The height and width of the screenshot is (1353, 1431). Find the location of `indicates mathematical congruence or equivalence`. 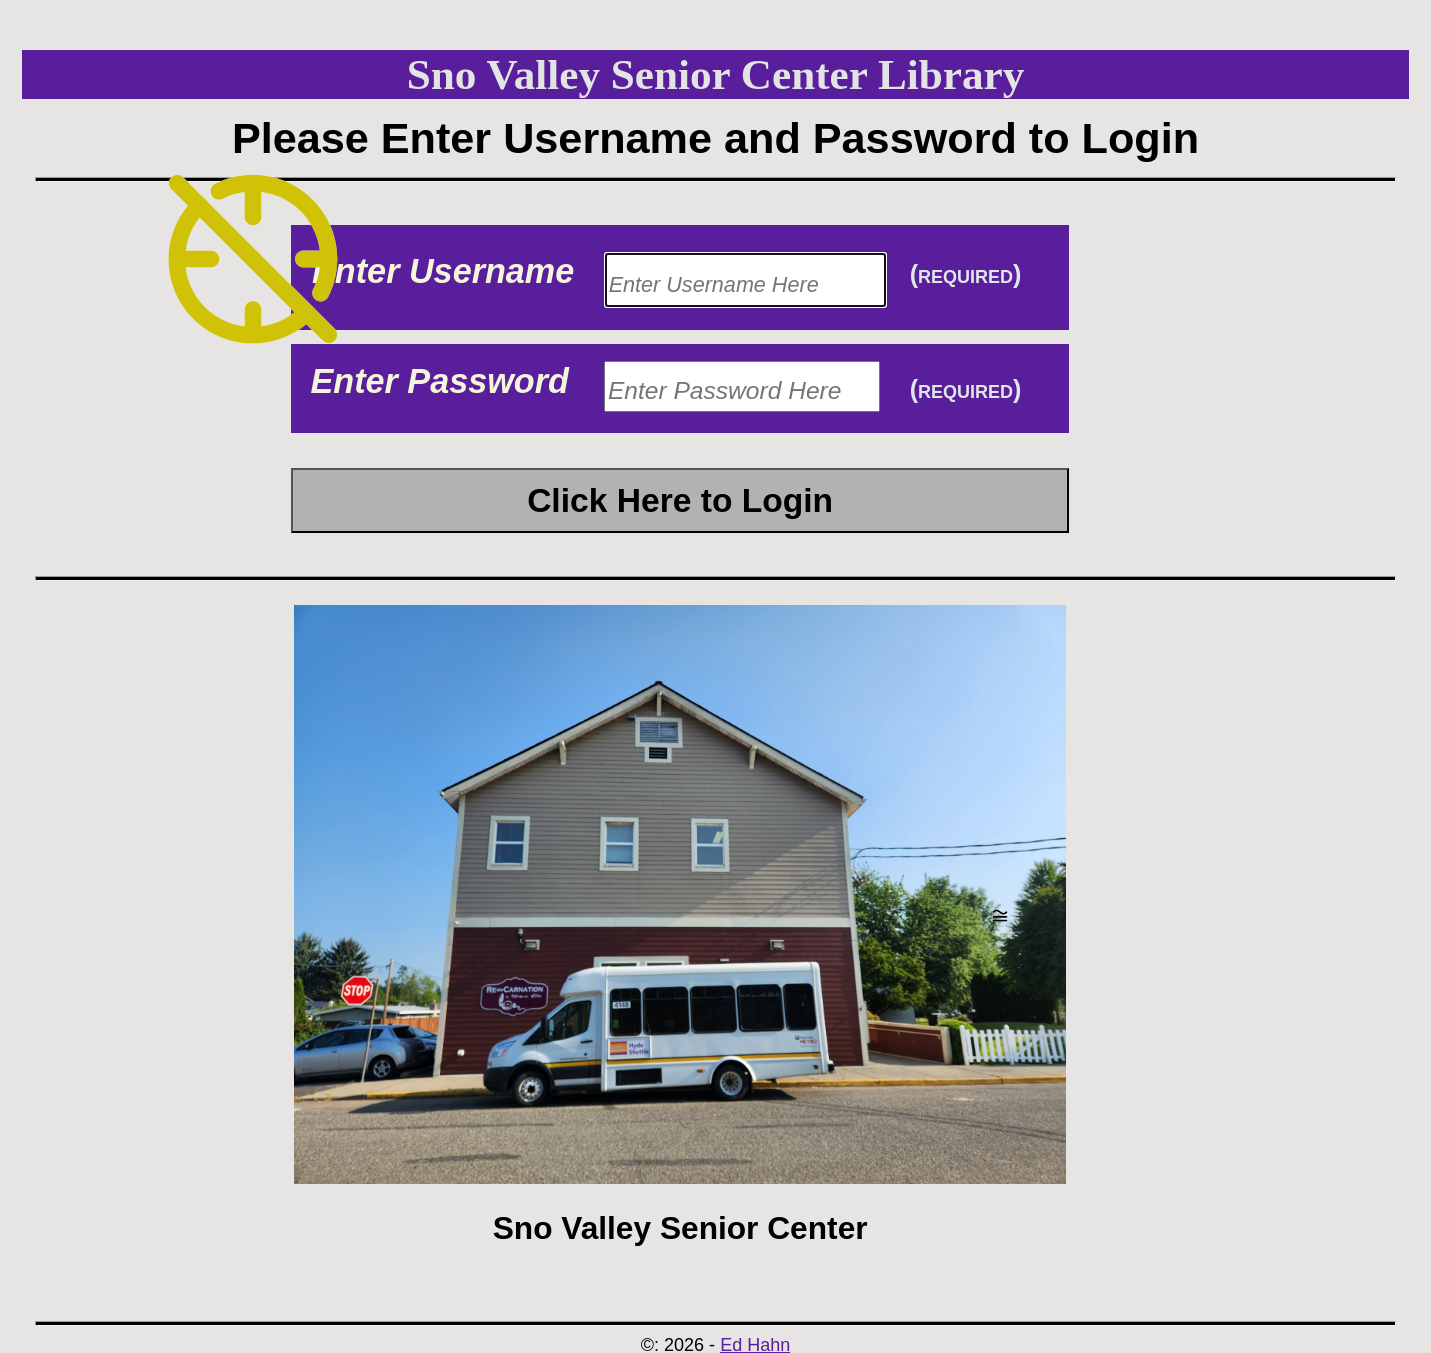

indicates mathematical congruence or equivalence is located at coordinates (1000, 916).